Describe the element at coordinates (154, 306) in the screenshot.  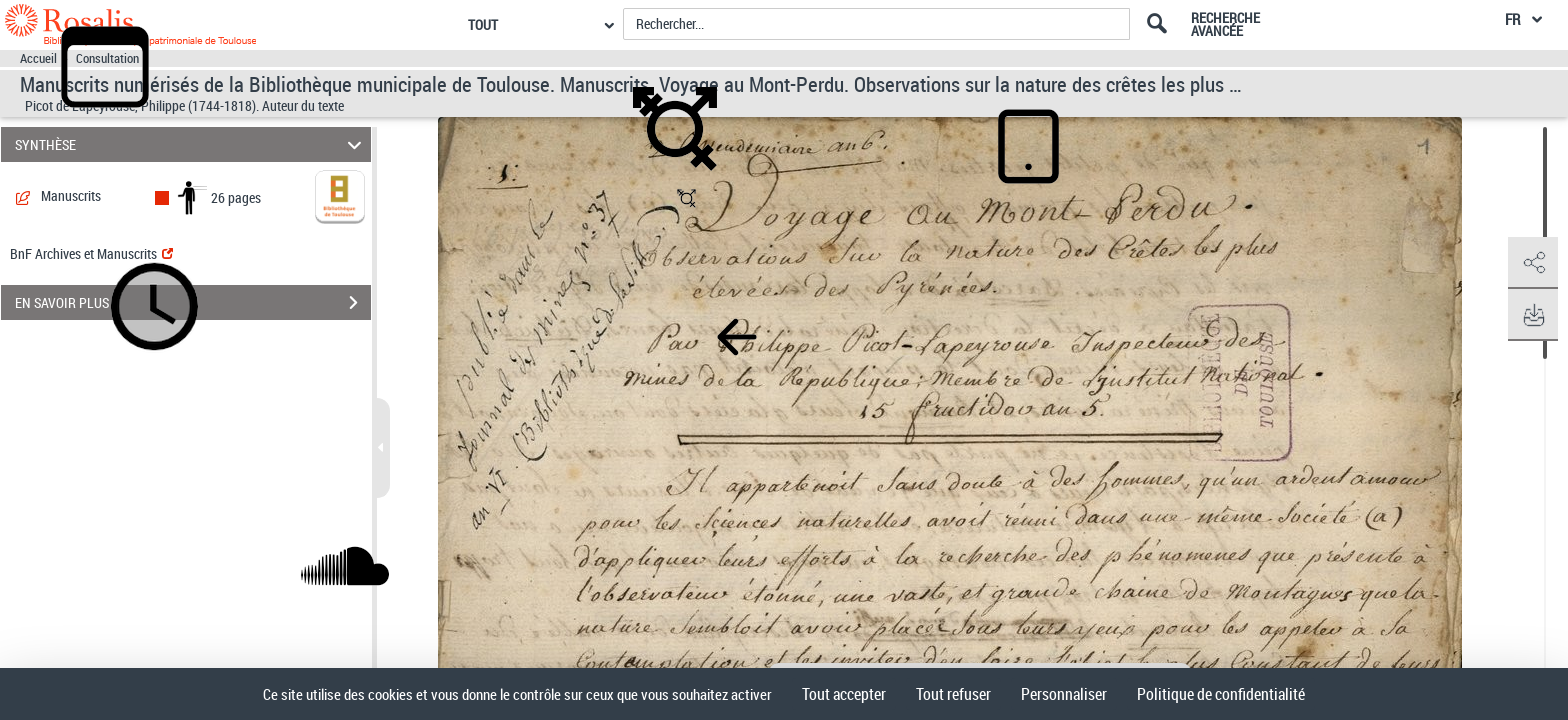
I see `view time or clock settings` at that location.